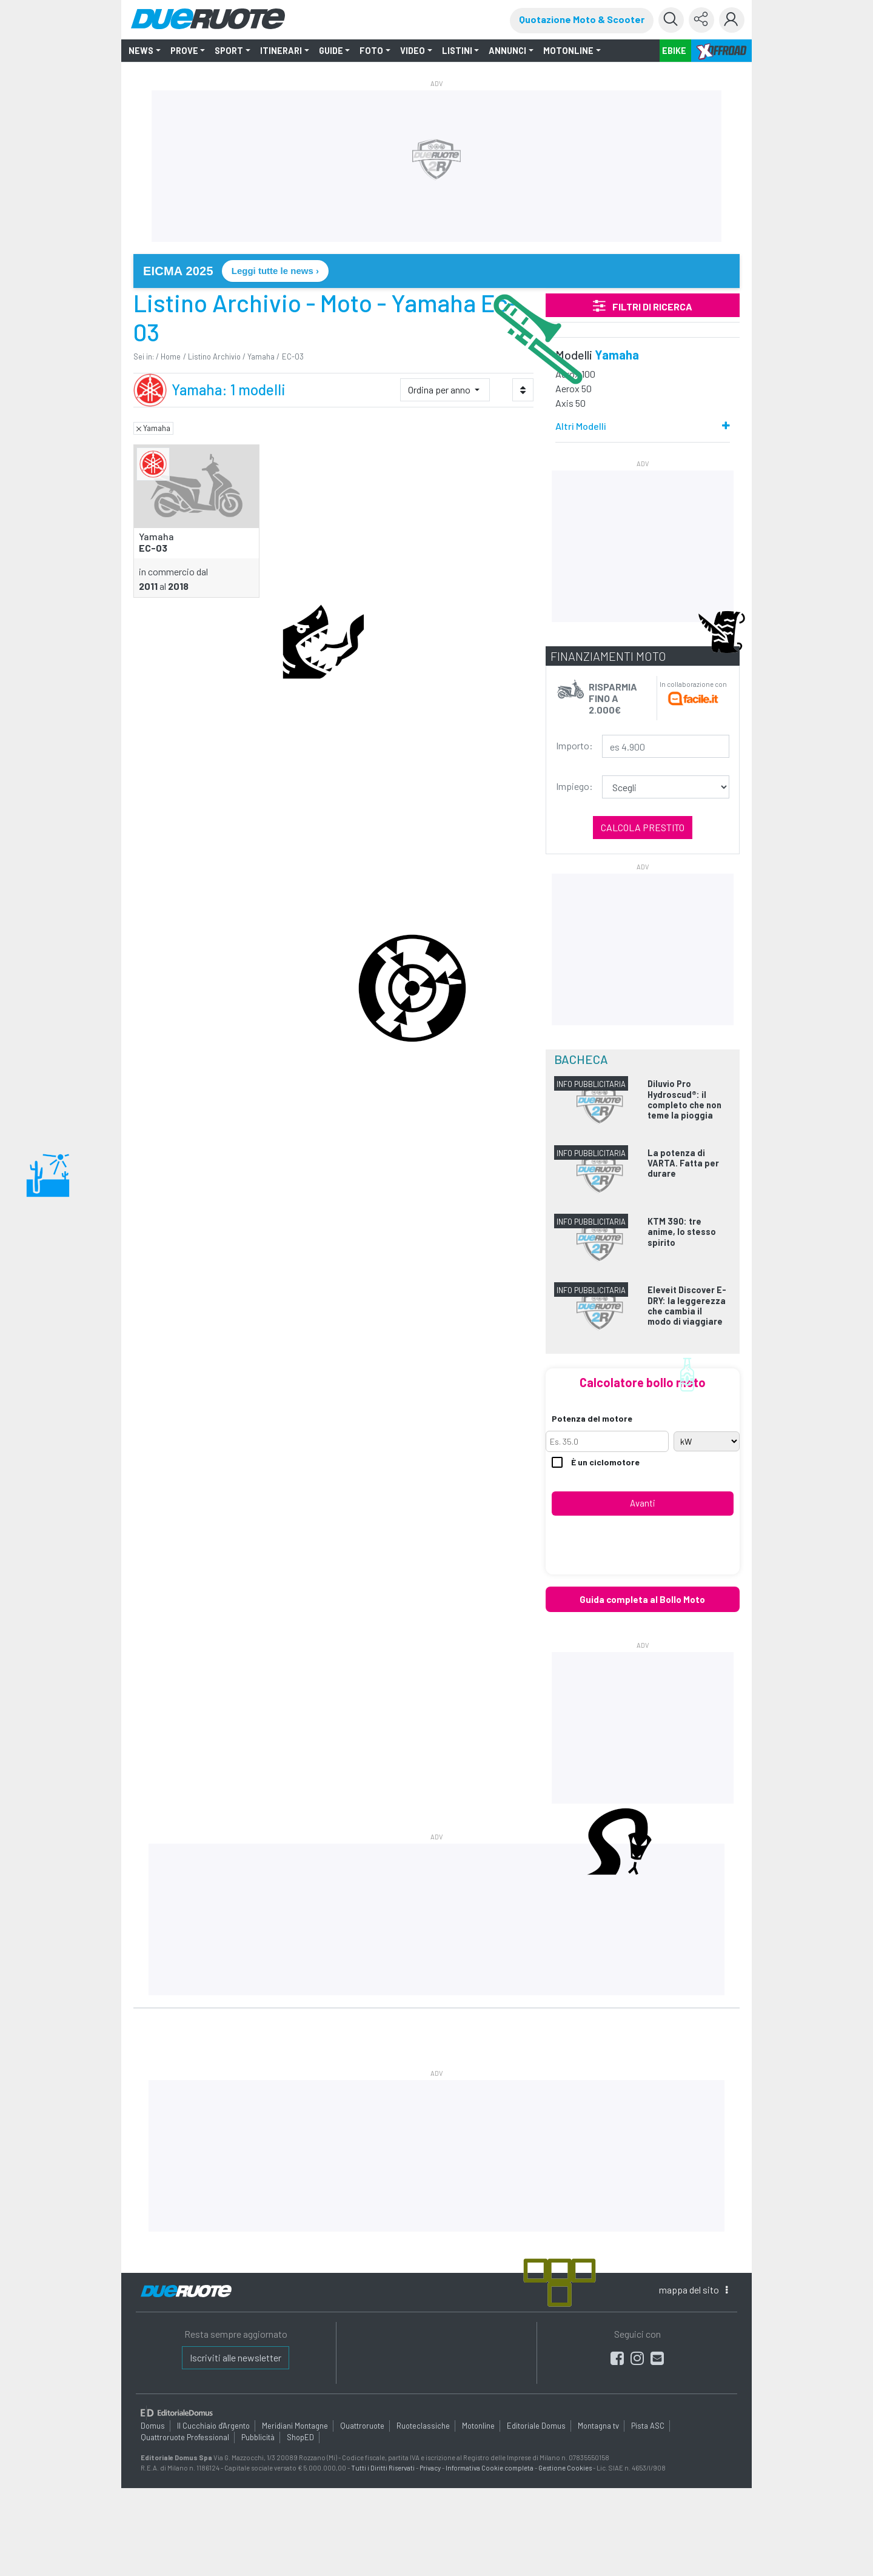 The height and width of the screenshot is (2576, 873). What do you see at coordinates (560, 2283) in the screenshot?
I see `place a t-shaped tetris block` at bounding box center [560, 2283].